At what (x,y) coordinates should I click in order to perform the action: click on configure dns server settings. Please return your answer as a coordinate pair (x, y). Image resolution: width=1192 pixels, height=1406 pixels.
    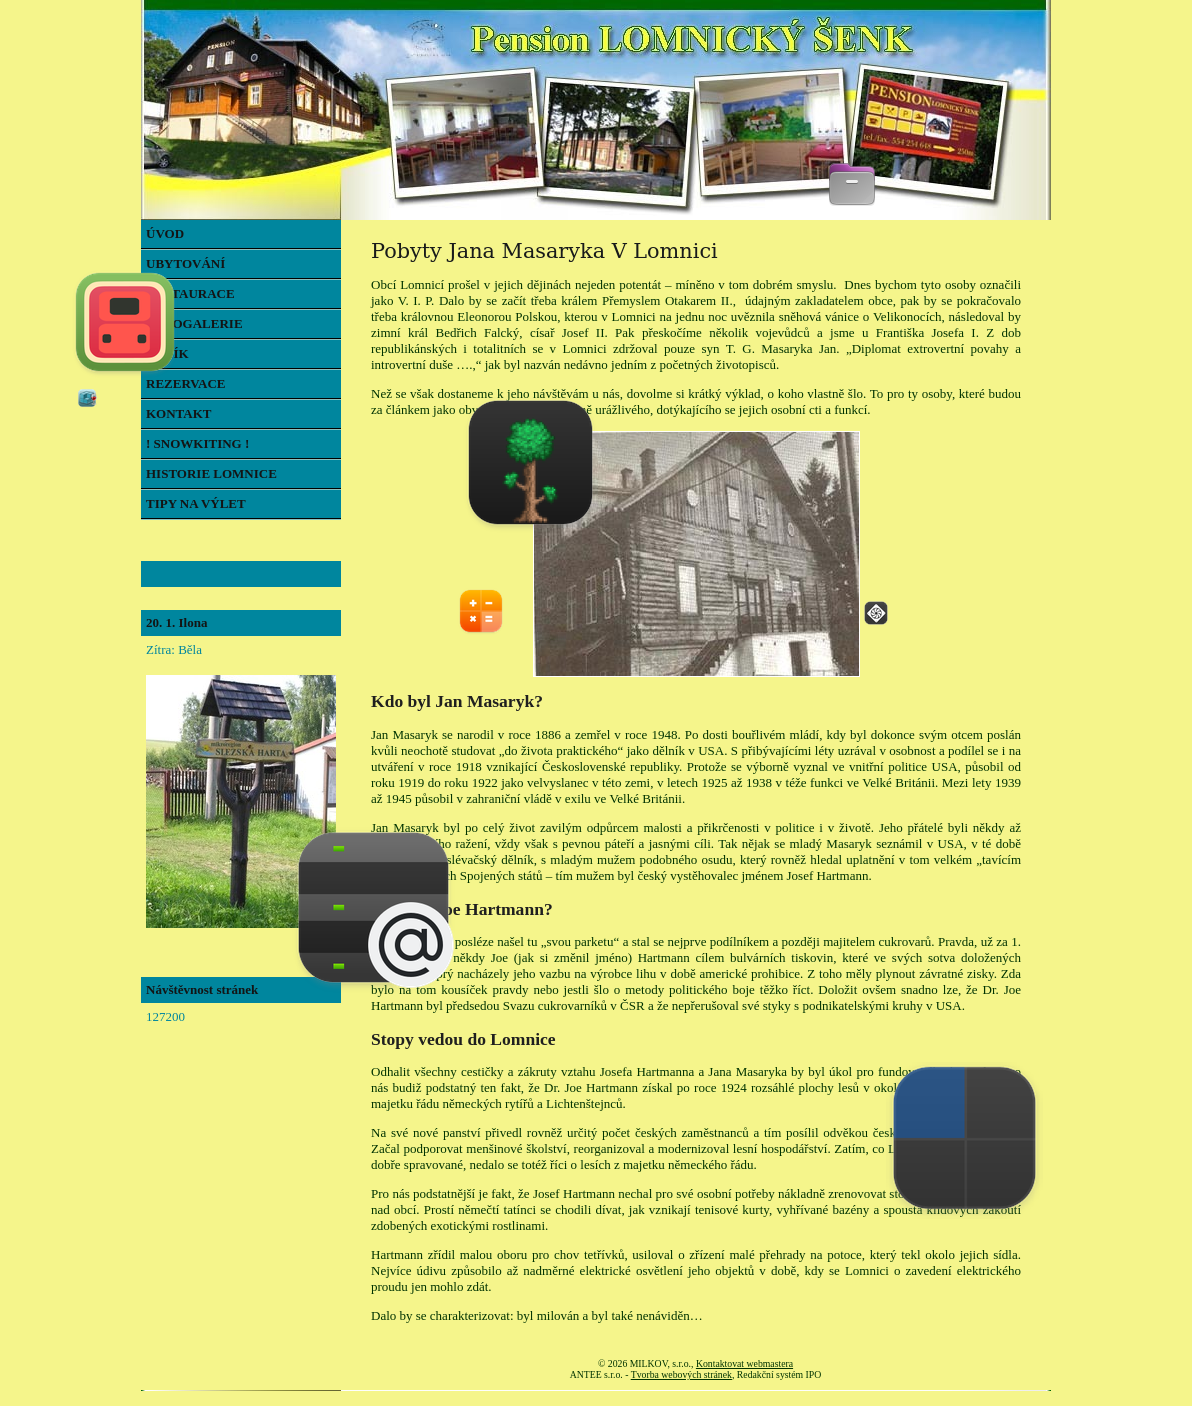
    Looking at the image, I should click on (373, 907).